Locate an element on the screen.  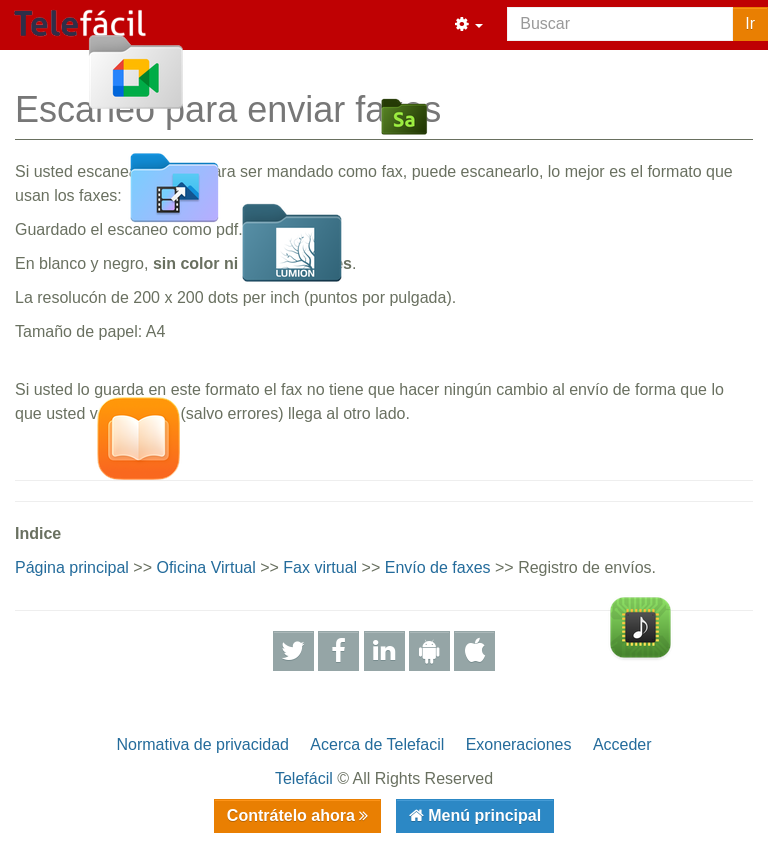
open Adobe Substance Sampler project folder is located at coordinates (404, 118).